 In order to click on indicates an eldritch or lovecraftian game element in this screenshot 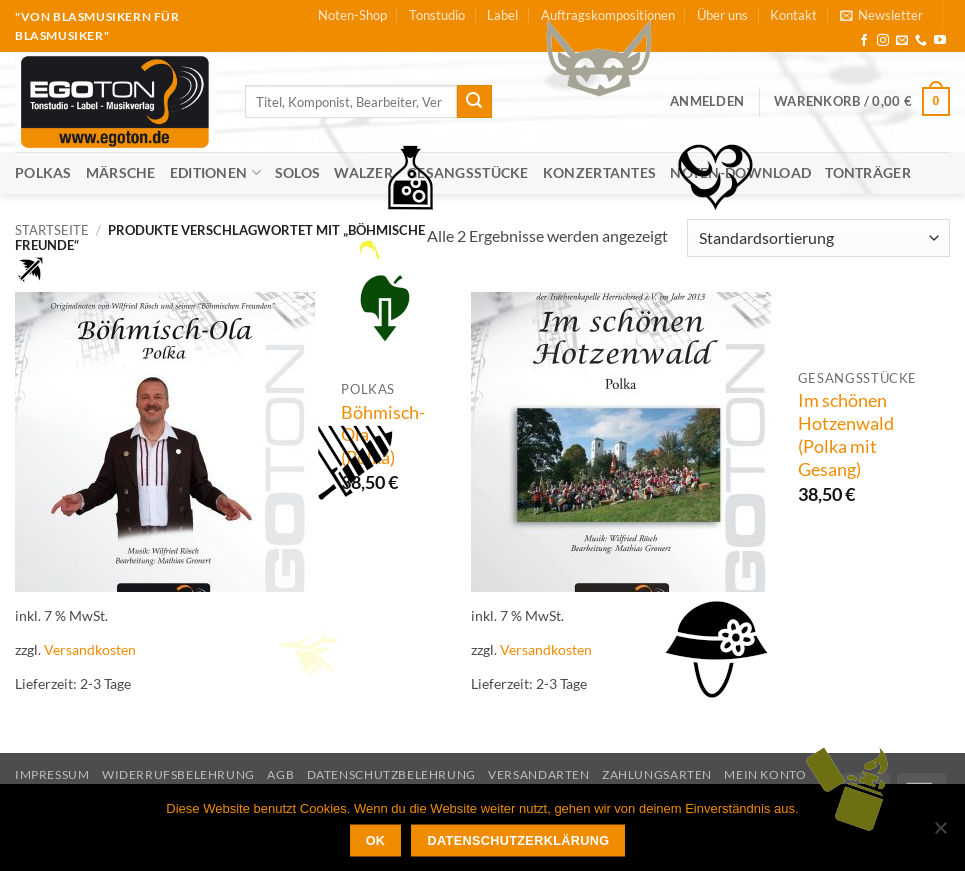, I will do `click(715, 175)`.